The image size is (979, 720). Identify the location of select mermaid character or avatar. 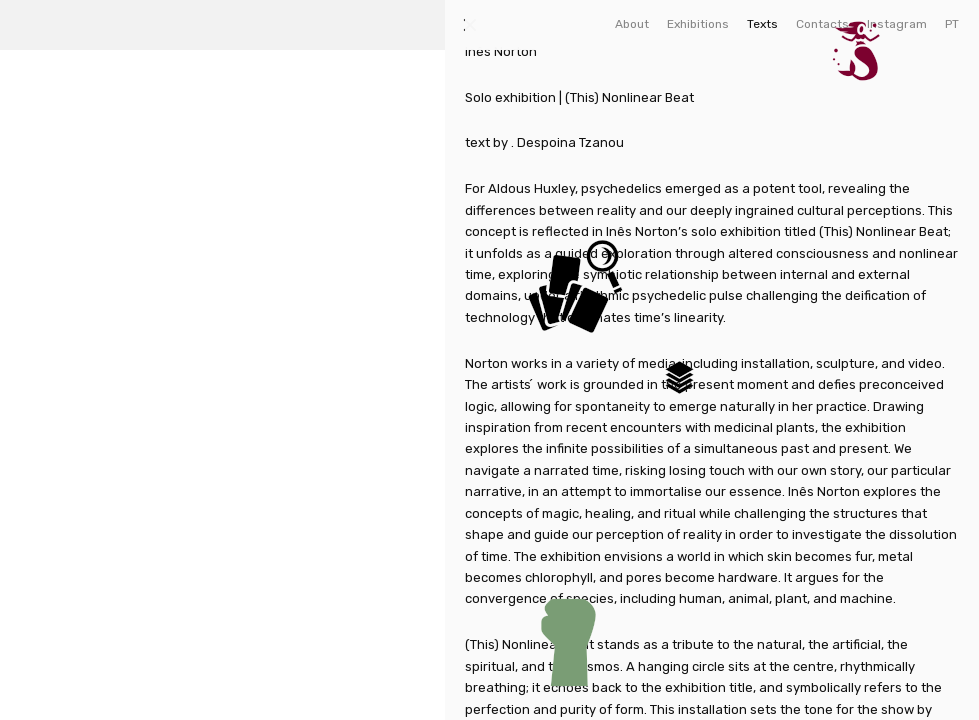
(859, 51).